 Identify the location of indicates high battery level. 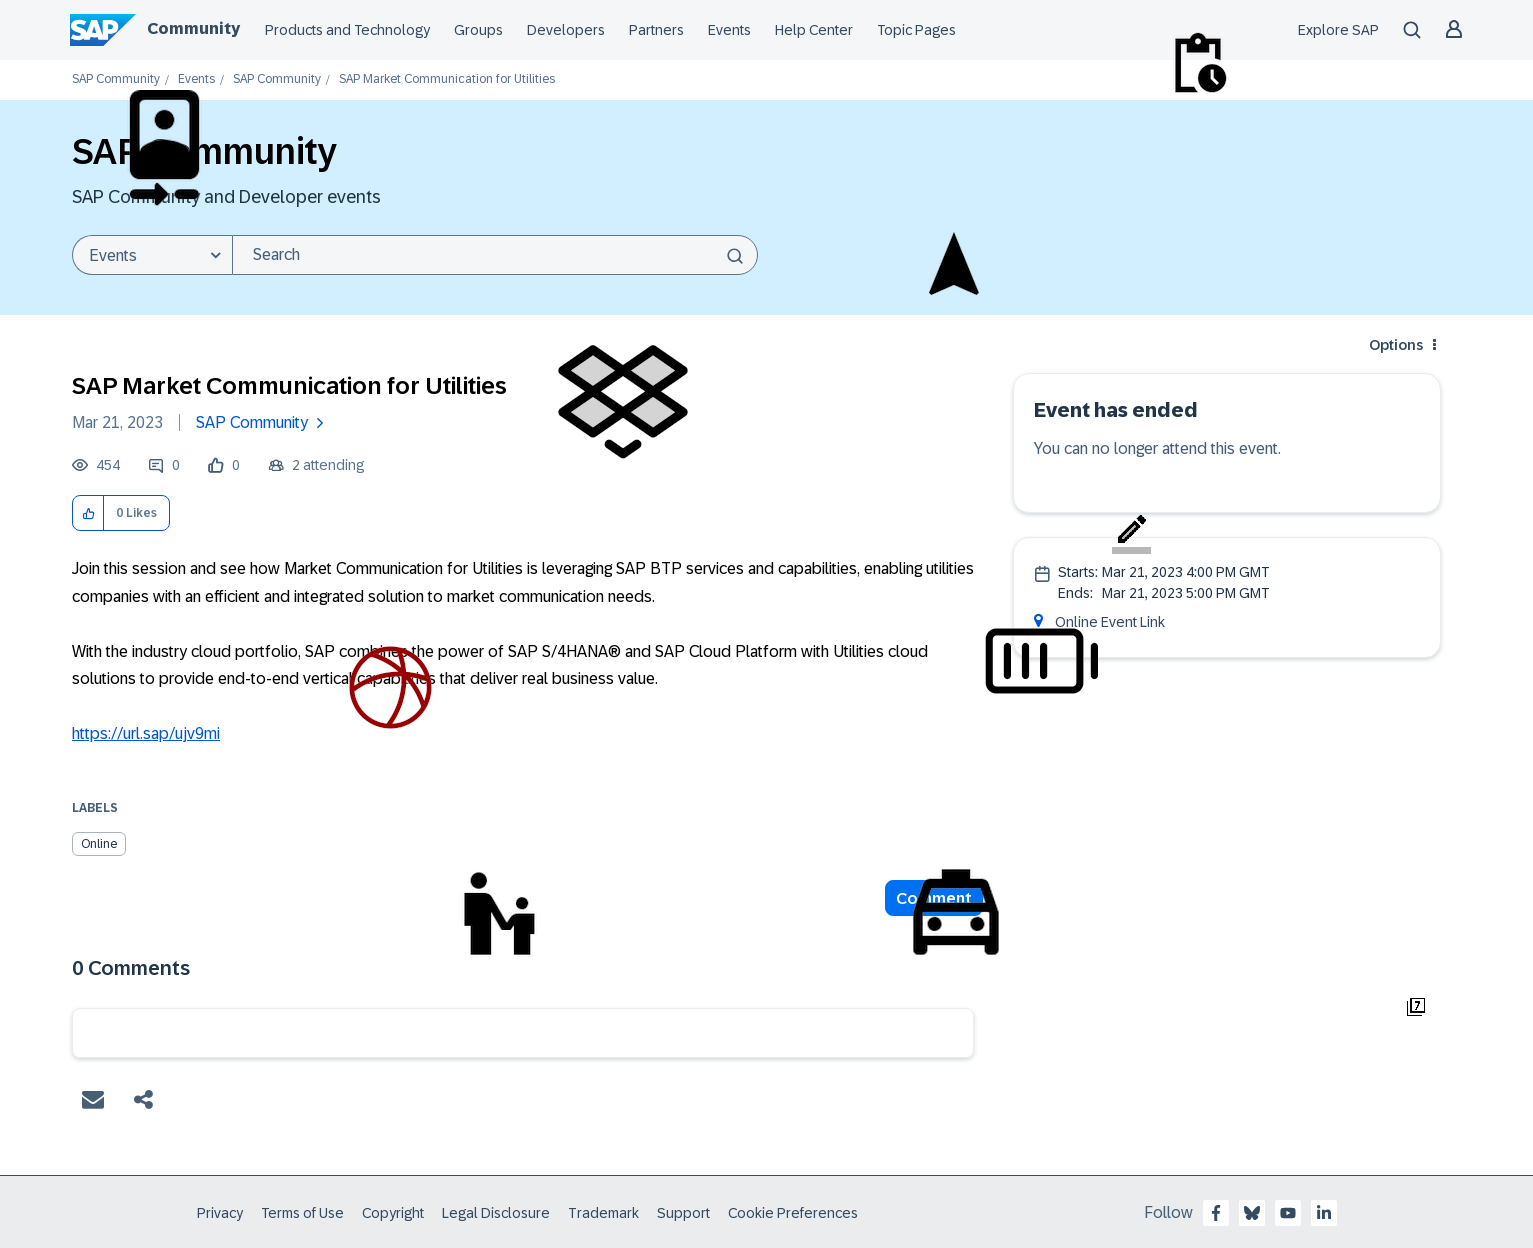
(1040, 661).